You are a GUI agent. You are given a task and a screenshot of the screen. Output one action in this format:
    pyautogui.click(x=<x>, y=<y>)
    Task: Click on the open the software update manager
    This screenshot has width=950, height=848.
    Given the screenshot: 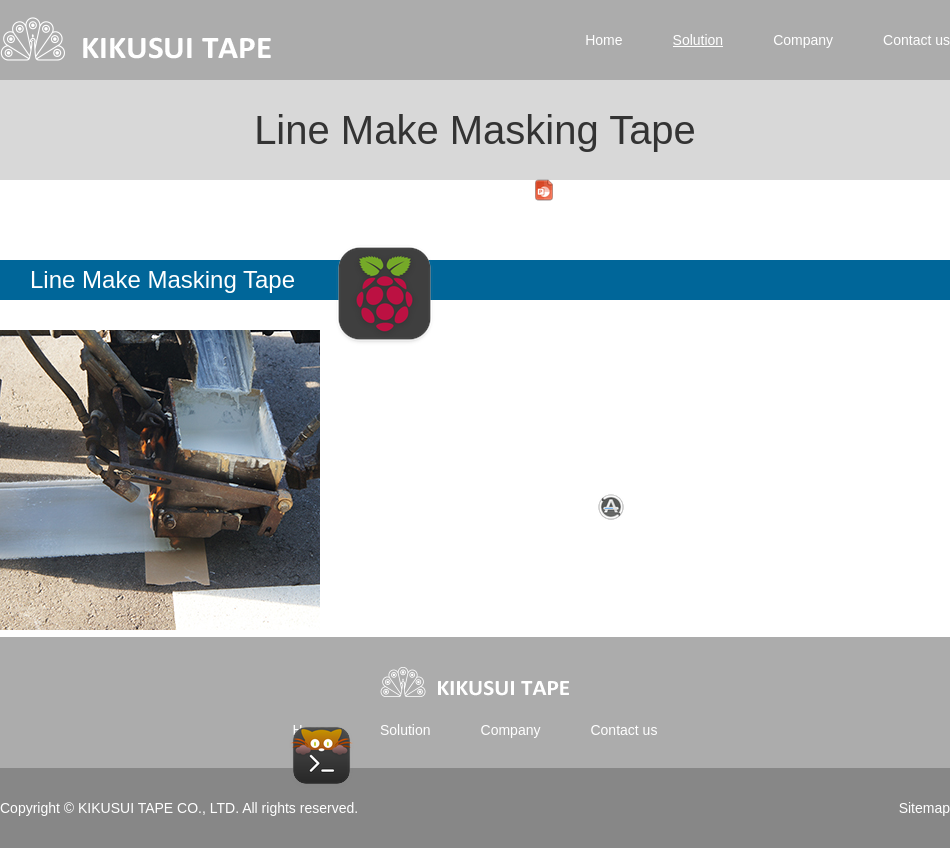 What is the action you would take?
    pyautogui.click(x=611, y=507)
    